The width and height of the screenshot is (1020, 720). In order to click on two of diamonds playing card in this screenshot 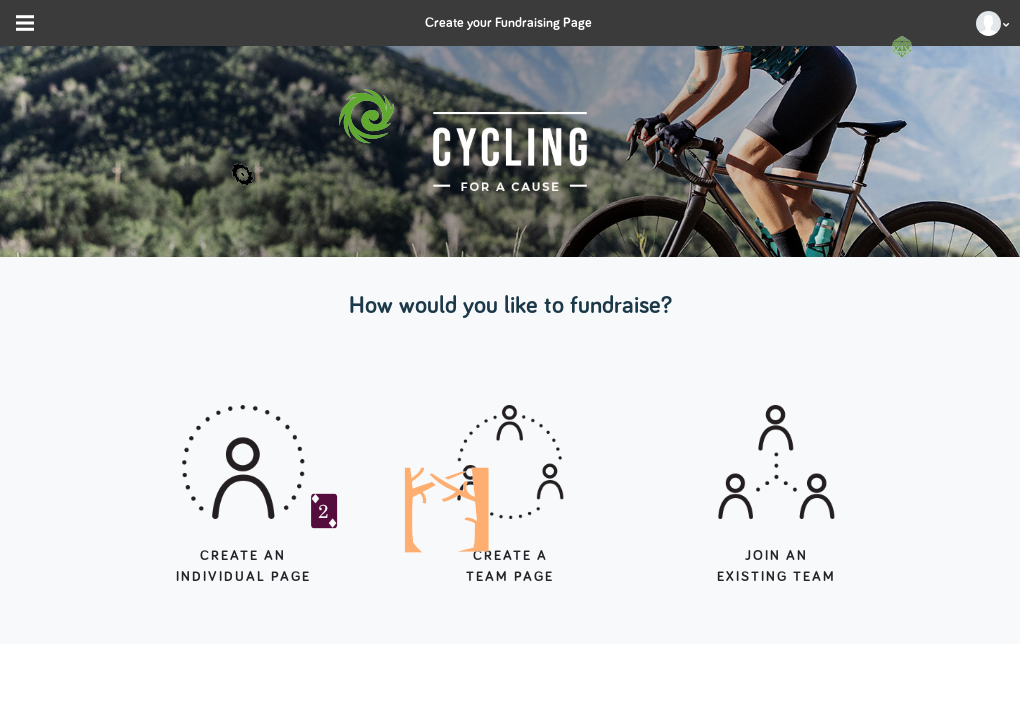, I will do `click(324, 511)`.